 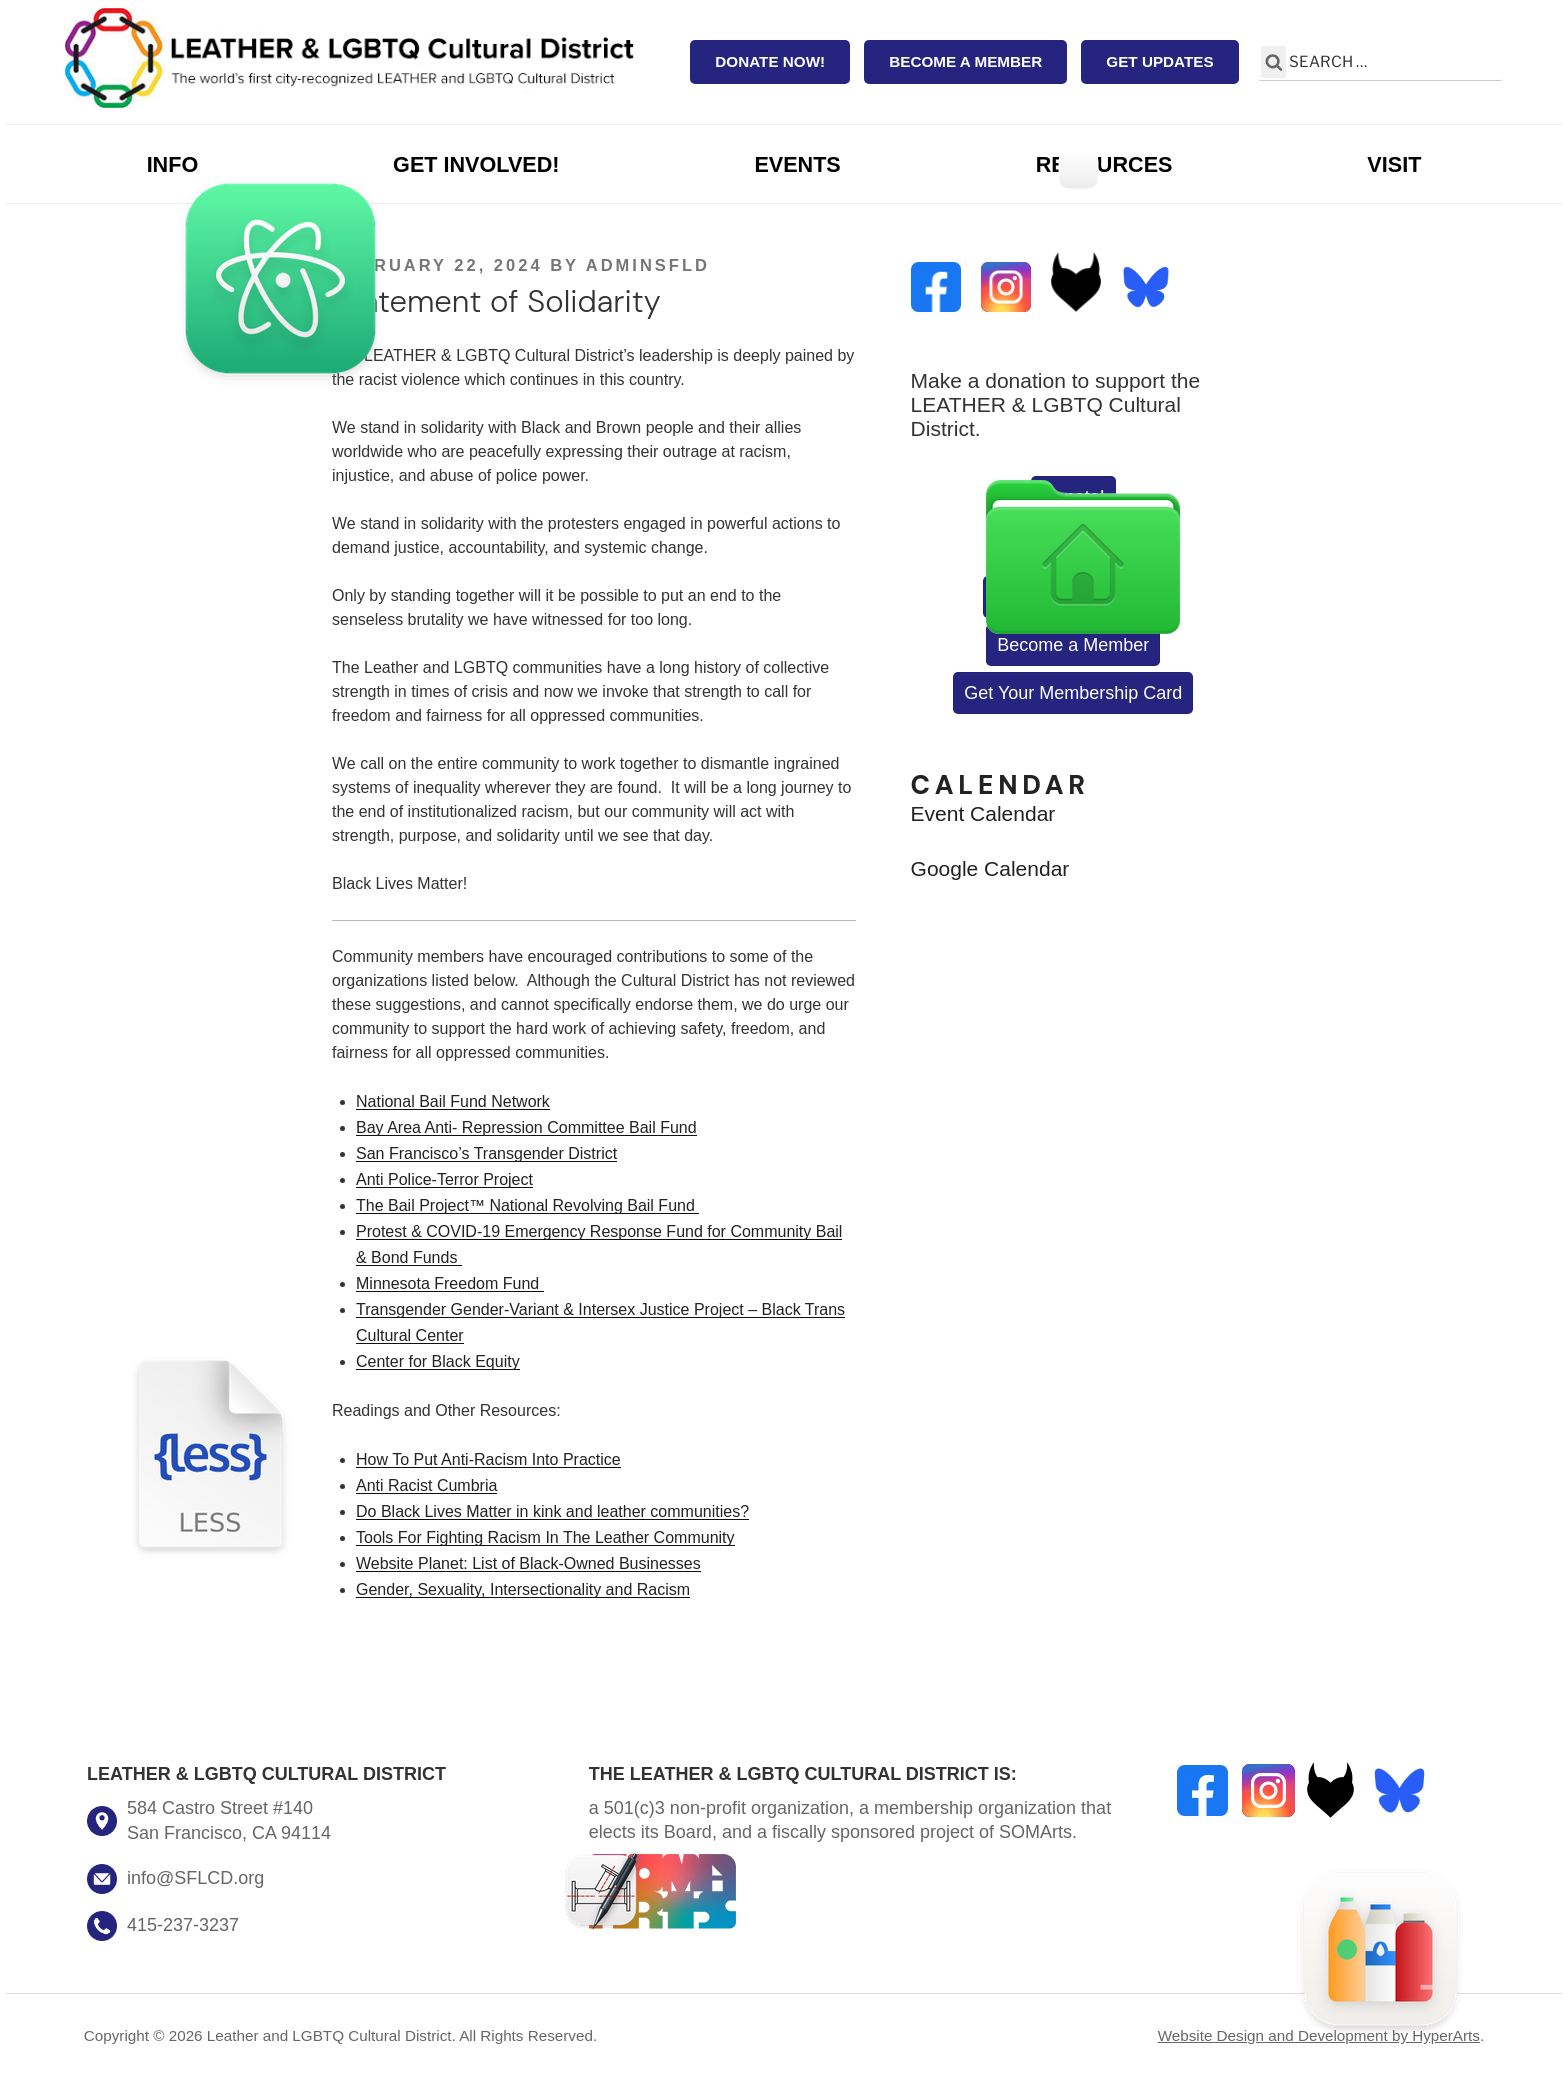 I want to click on open Atom text editor, so click(x=280, y=278).